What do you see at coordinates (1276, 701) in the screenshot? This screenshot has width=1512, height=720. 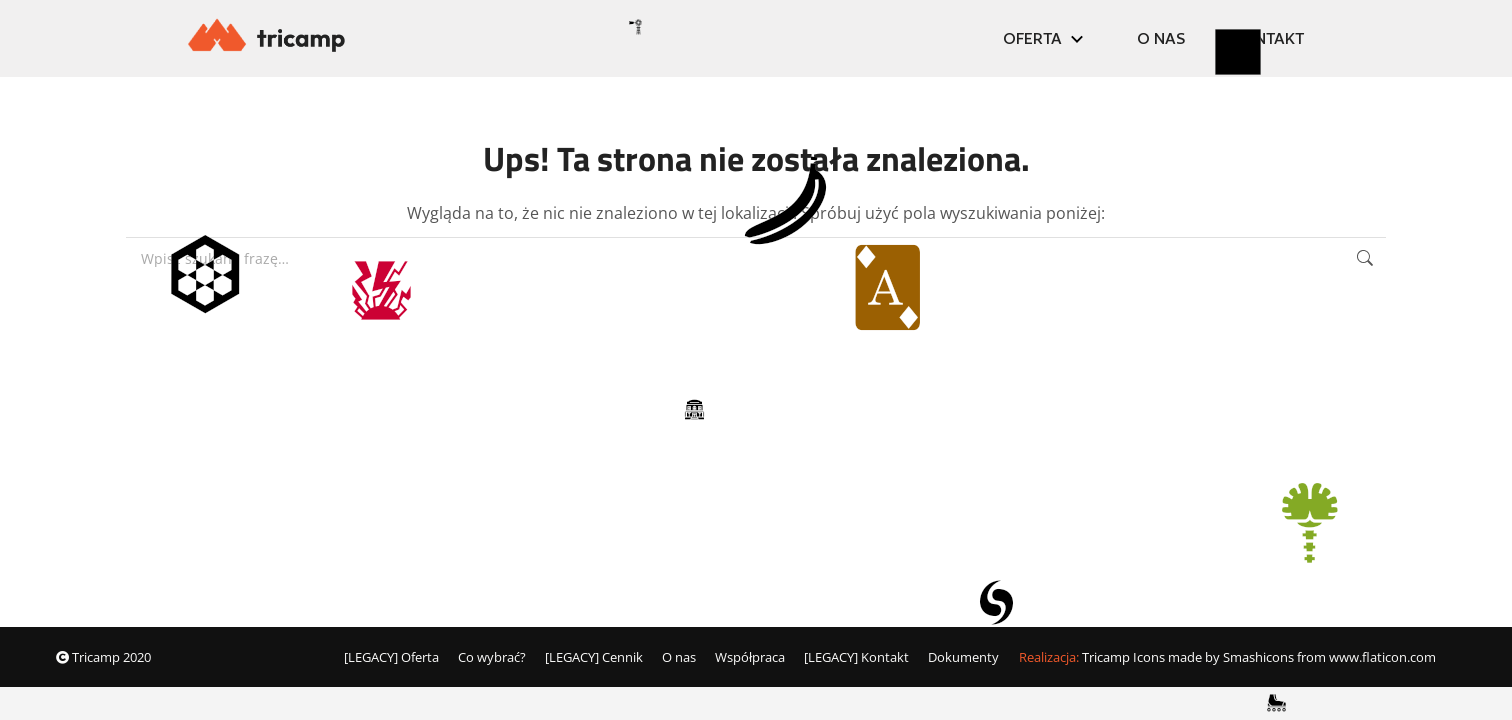 I see `access roller skating or skating-related activities` at bounding box center [1276, 701].